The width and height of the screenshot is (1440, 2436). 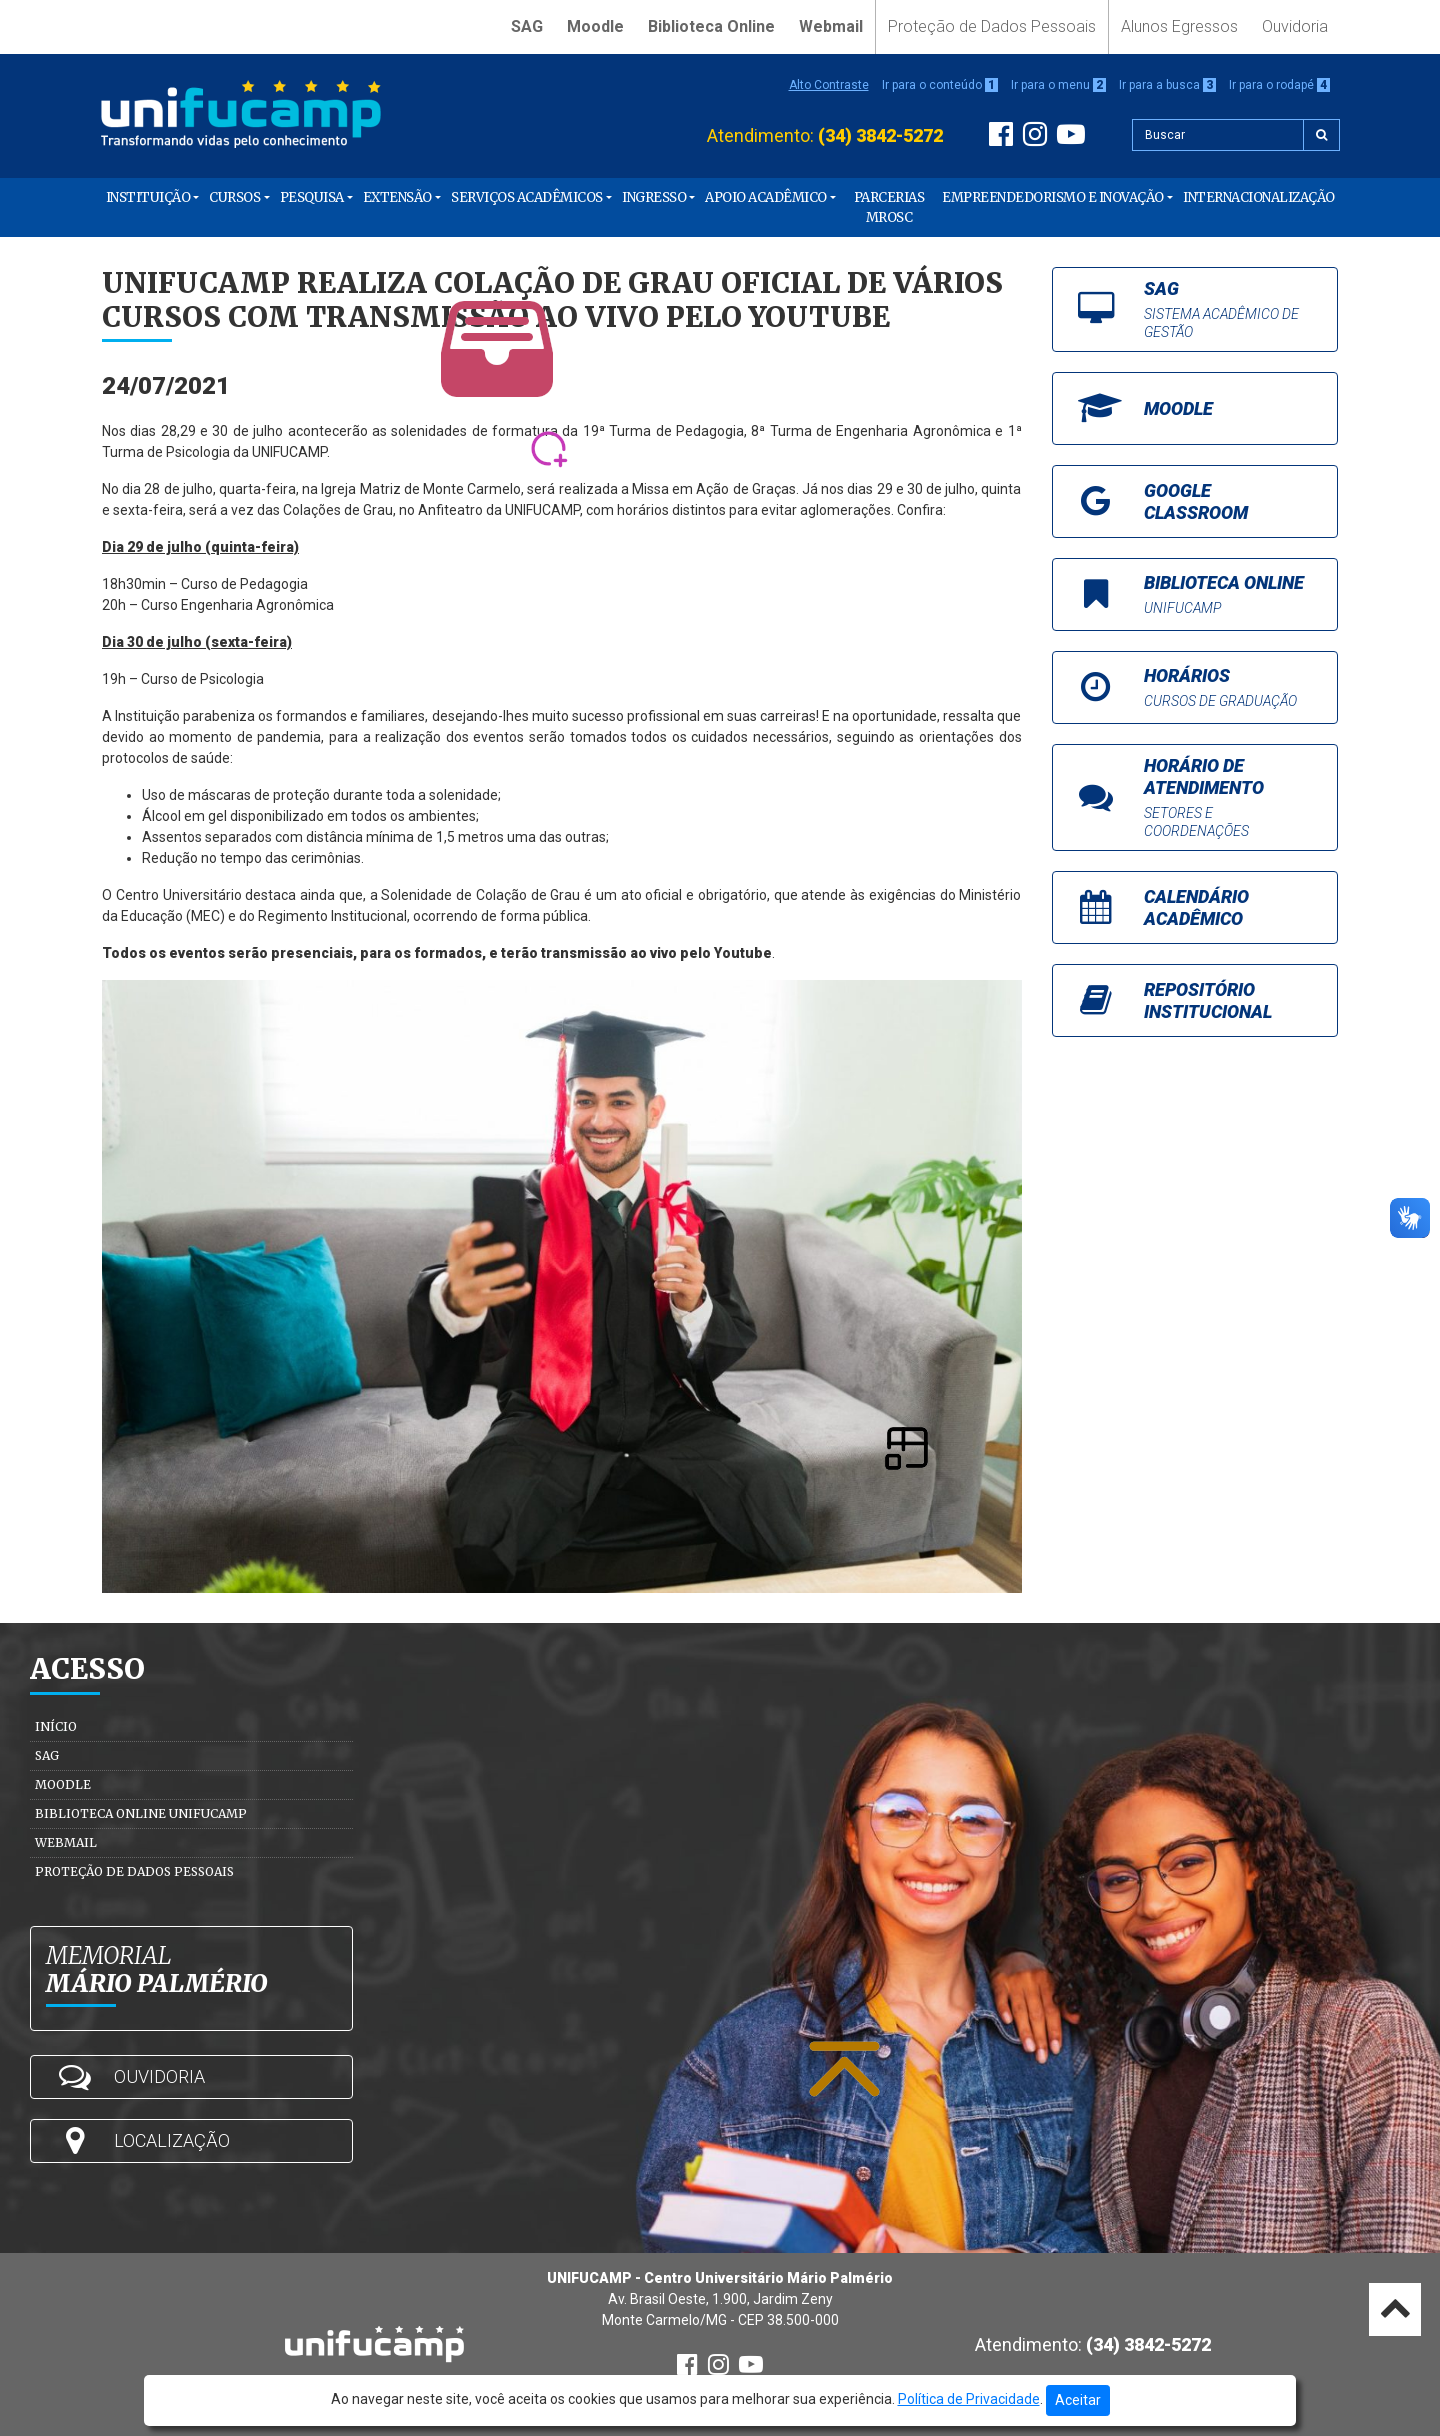 I want to click on collapse or minimize a section, so click(x=844, y=2067).